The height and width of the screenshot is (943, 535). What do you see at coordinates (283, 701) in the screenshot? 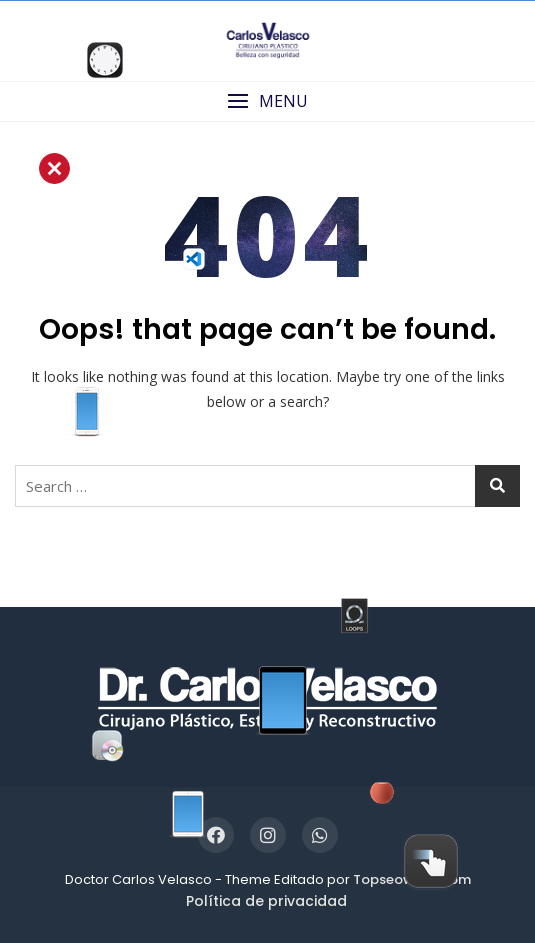
I see `iPad device connected to this computer` at bounding box center [283, 701].